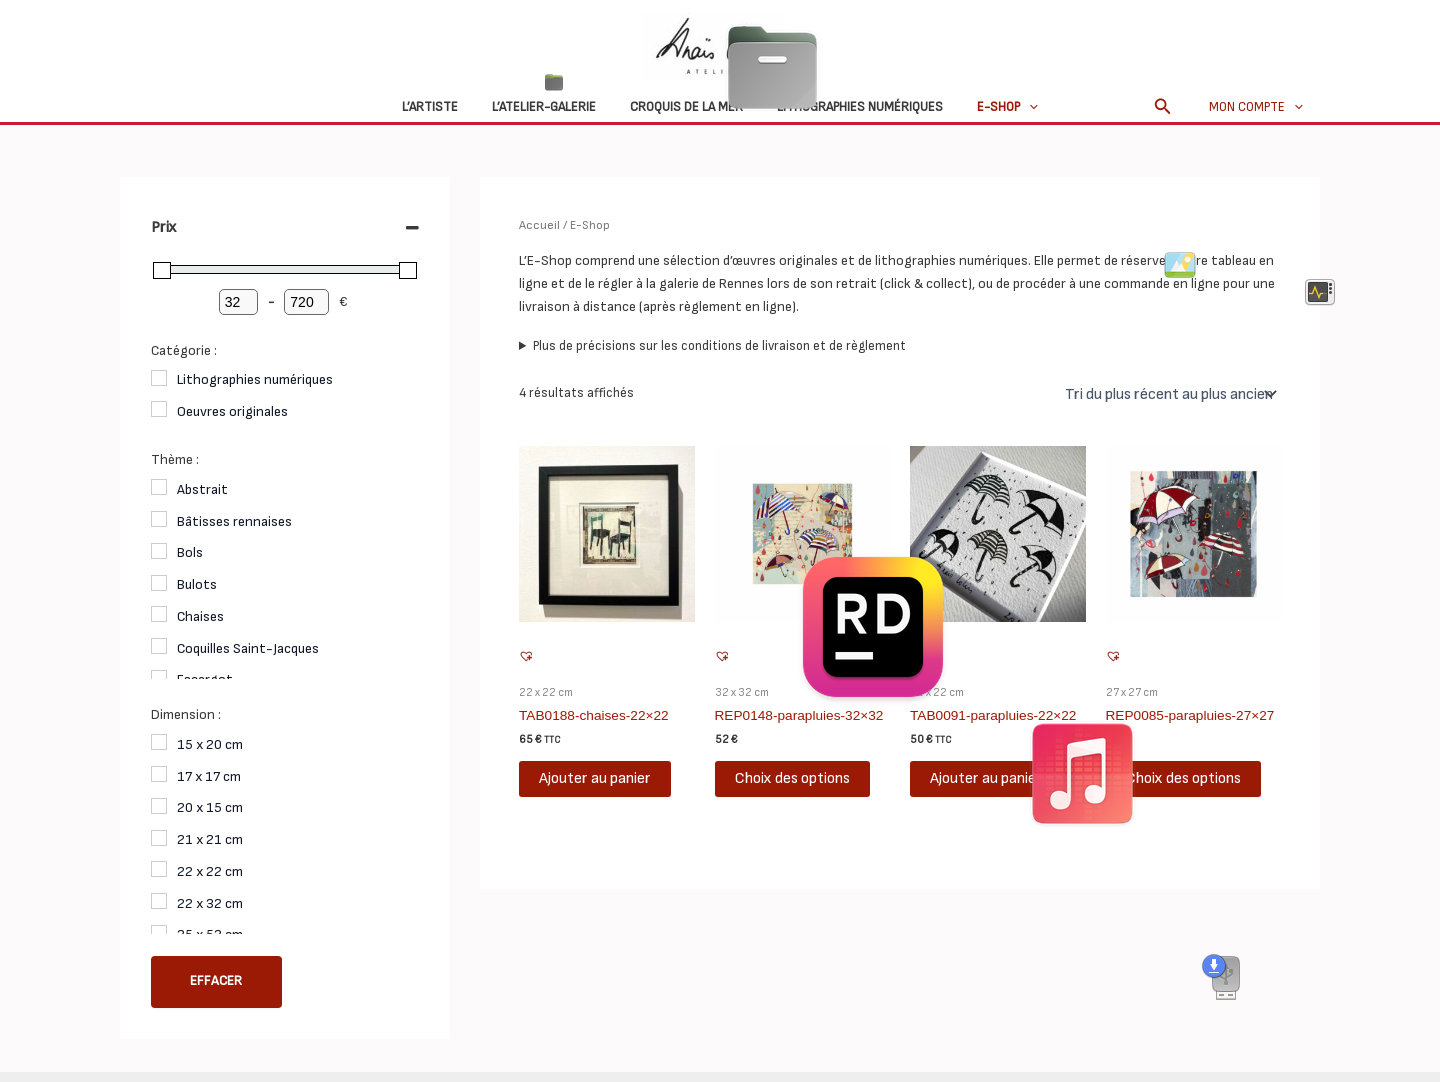  I want to click on open the photo gallery app, so click(1180, 265).